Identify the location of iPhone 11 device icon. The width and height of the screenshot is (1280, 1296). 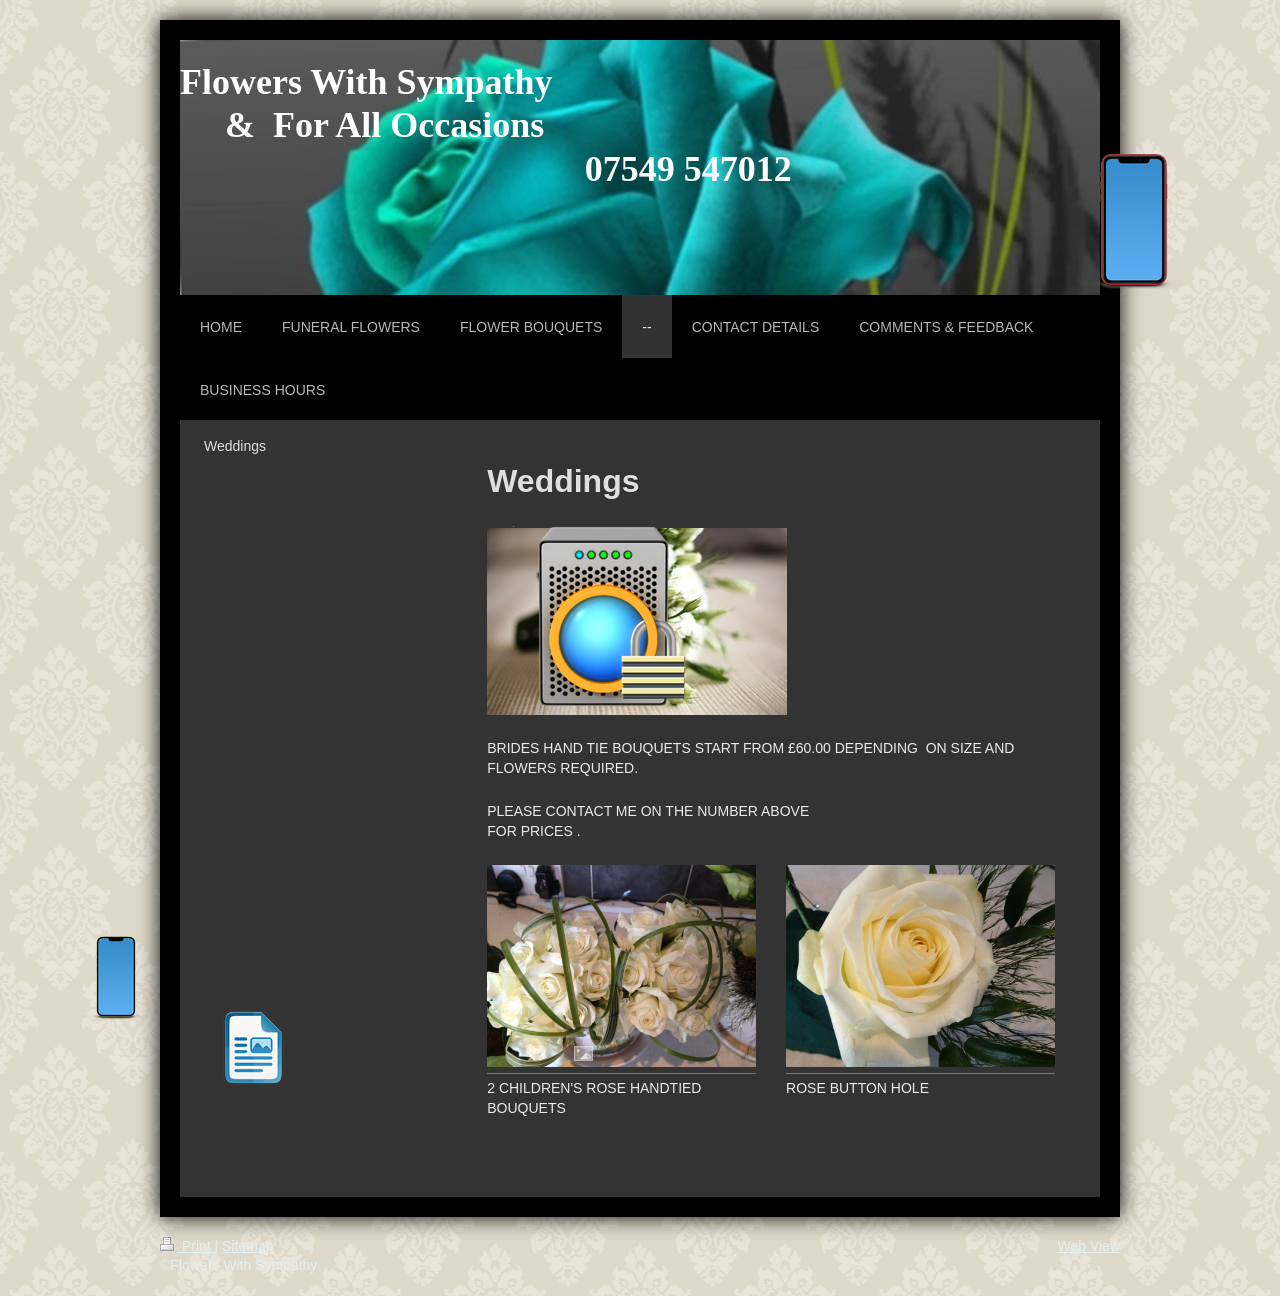
(1134, 222).